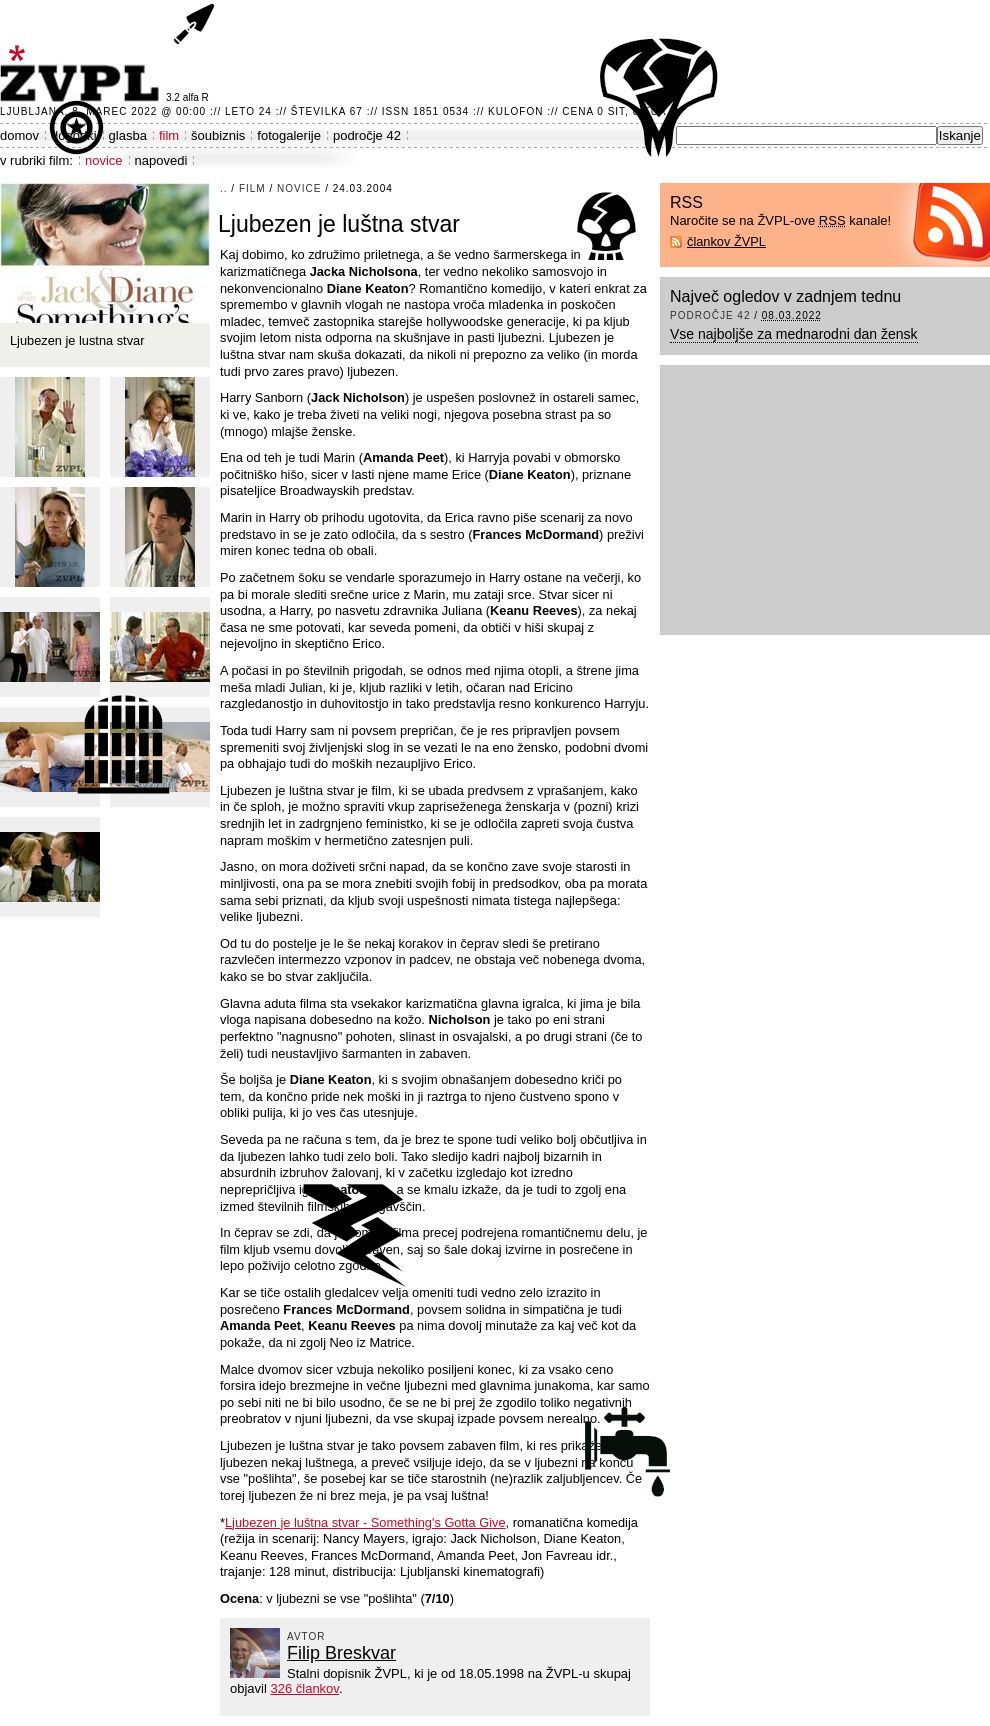 The width and height of the screenshot is (990, 1726). What do you see at coordinates (194, 24) in the screenshot?
I see `access gardening or landscaping tools` at bounding box center [194, 24].